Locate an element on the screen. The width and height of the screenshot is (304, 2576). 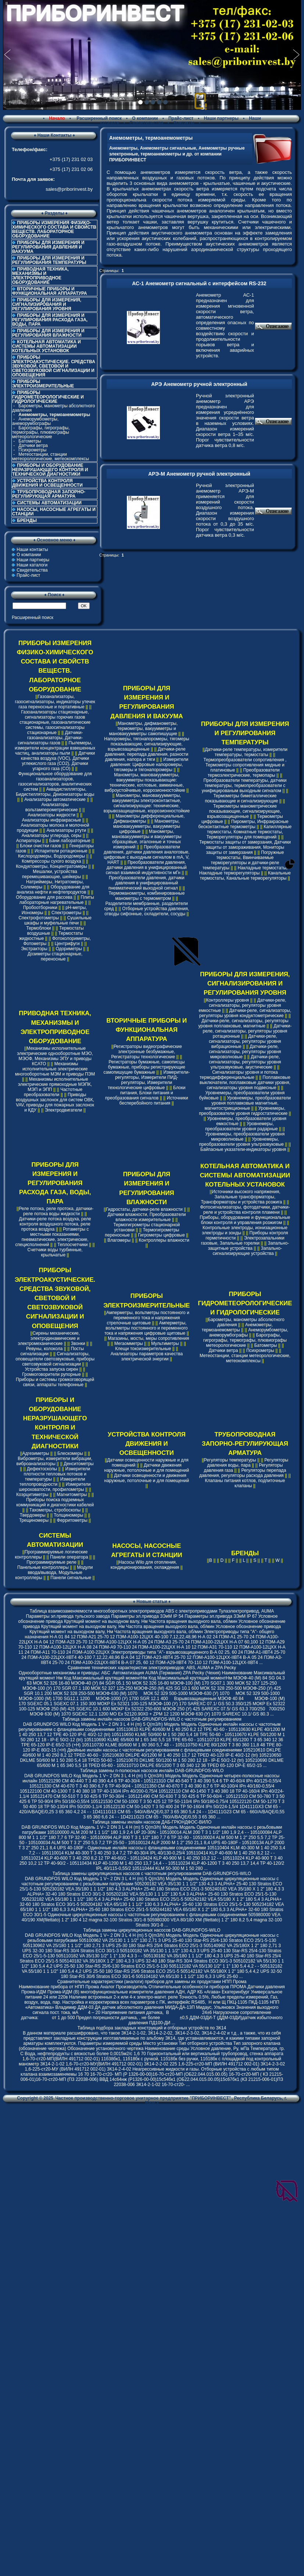
mobile device error or warning is located at coordinates (200, 101).